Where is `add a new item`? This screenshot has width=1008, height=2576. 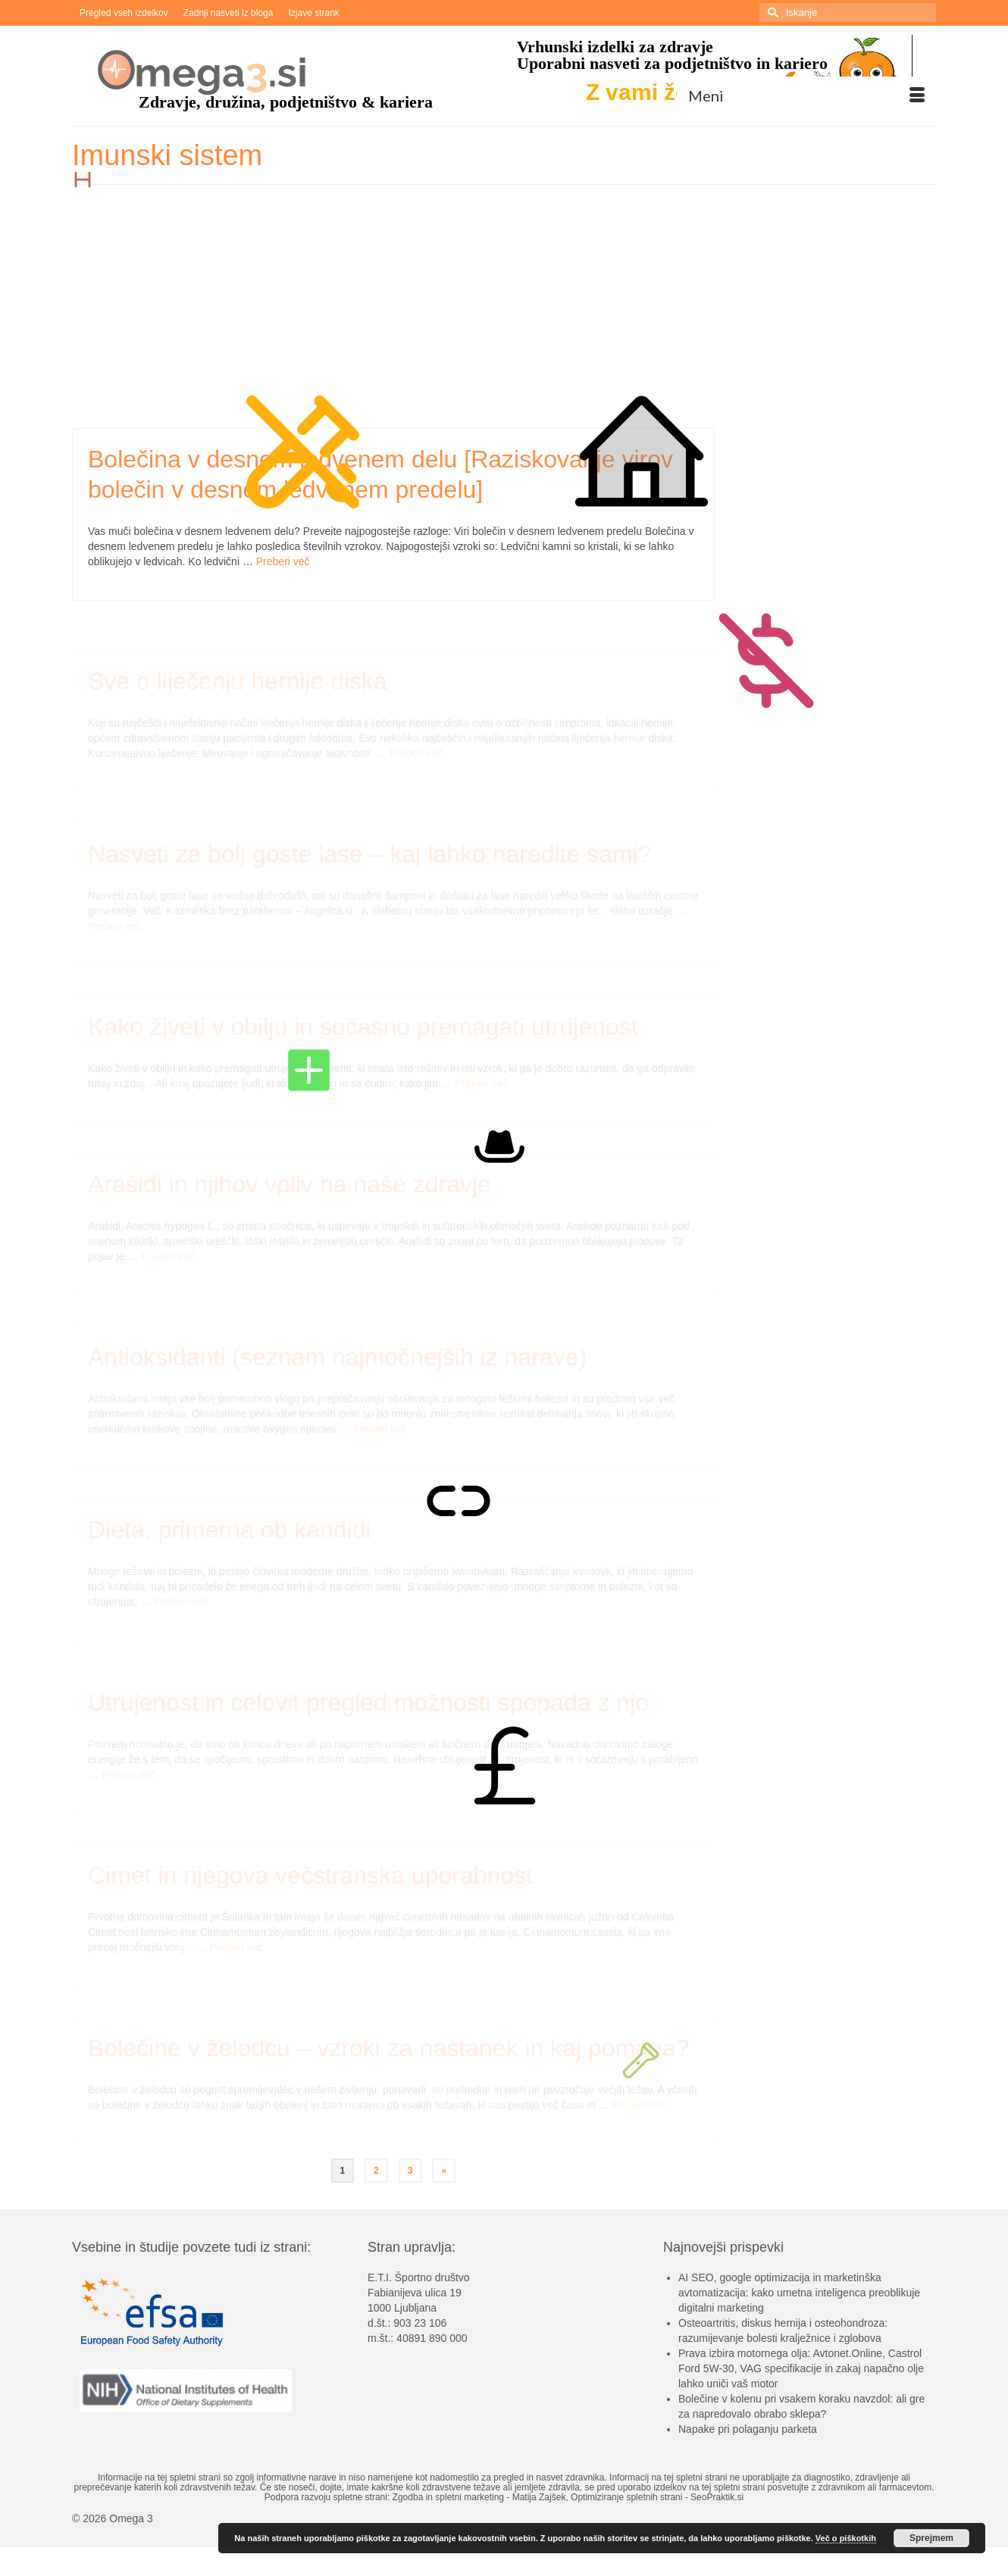
add a new item is located at coordinates (308, 1070).